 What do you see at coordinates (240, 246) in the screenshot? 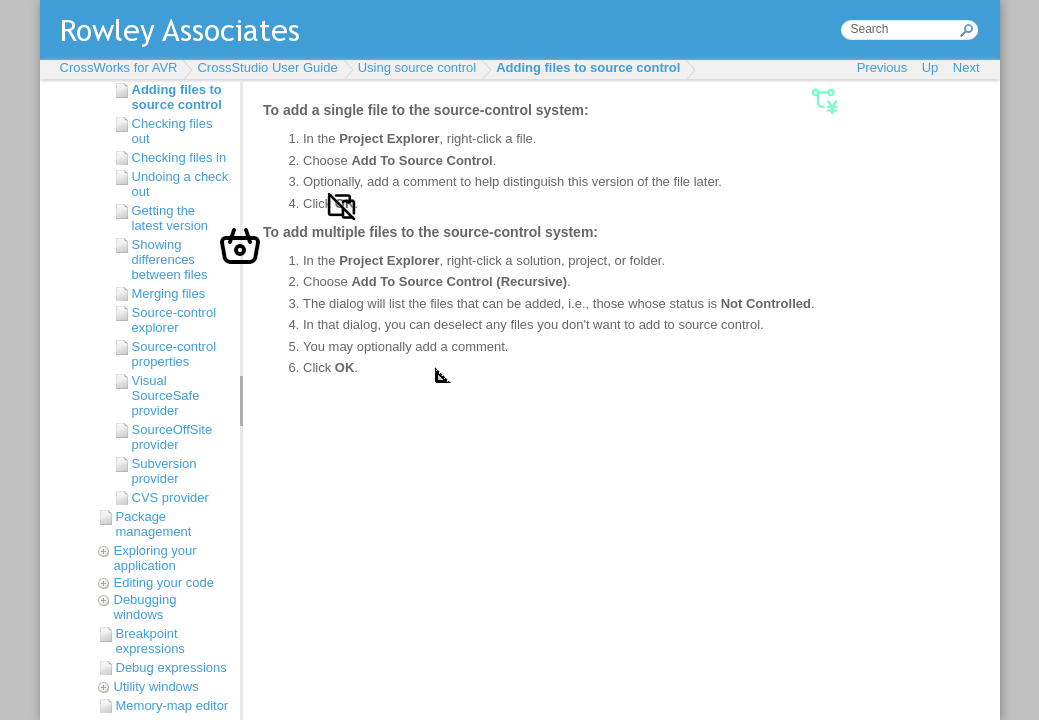
I see `view your shopping basket` at bounding box center [240, 246].